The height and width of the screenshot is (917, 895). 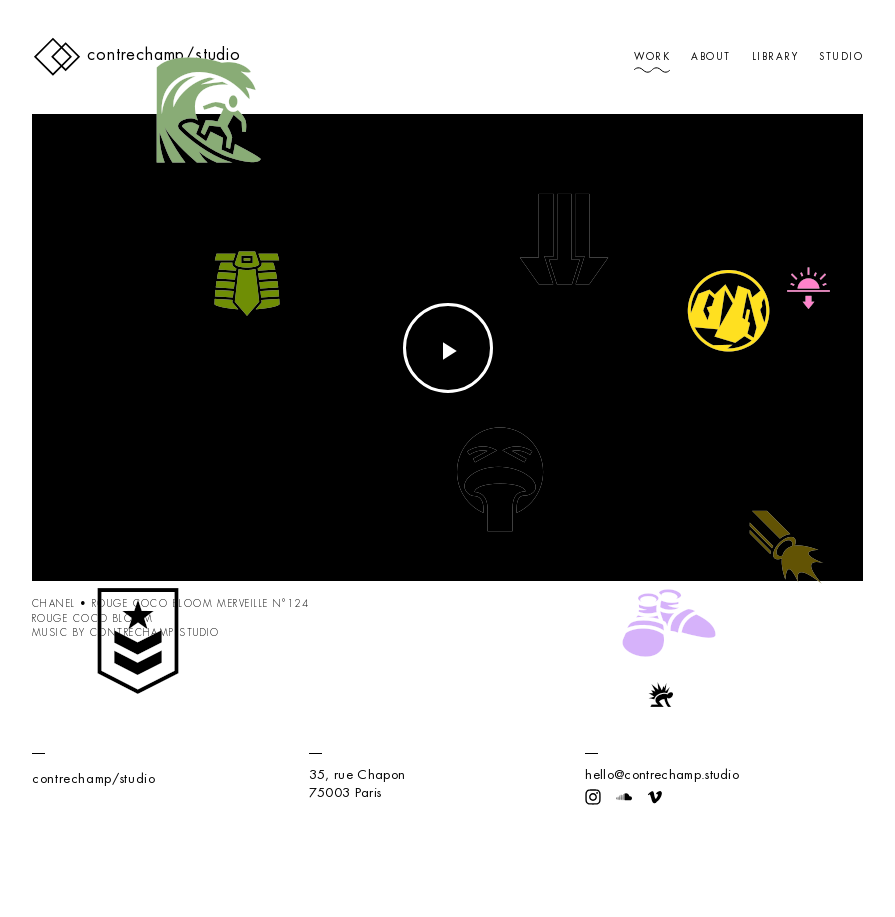 What do you see at coordinates (247, 284) in the screenshot?
I see `equip metal skirt armor piece` at bounding box center [247, 284].